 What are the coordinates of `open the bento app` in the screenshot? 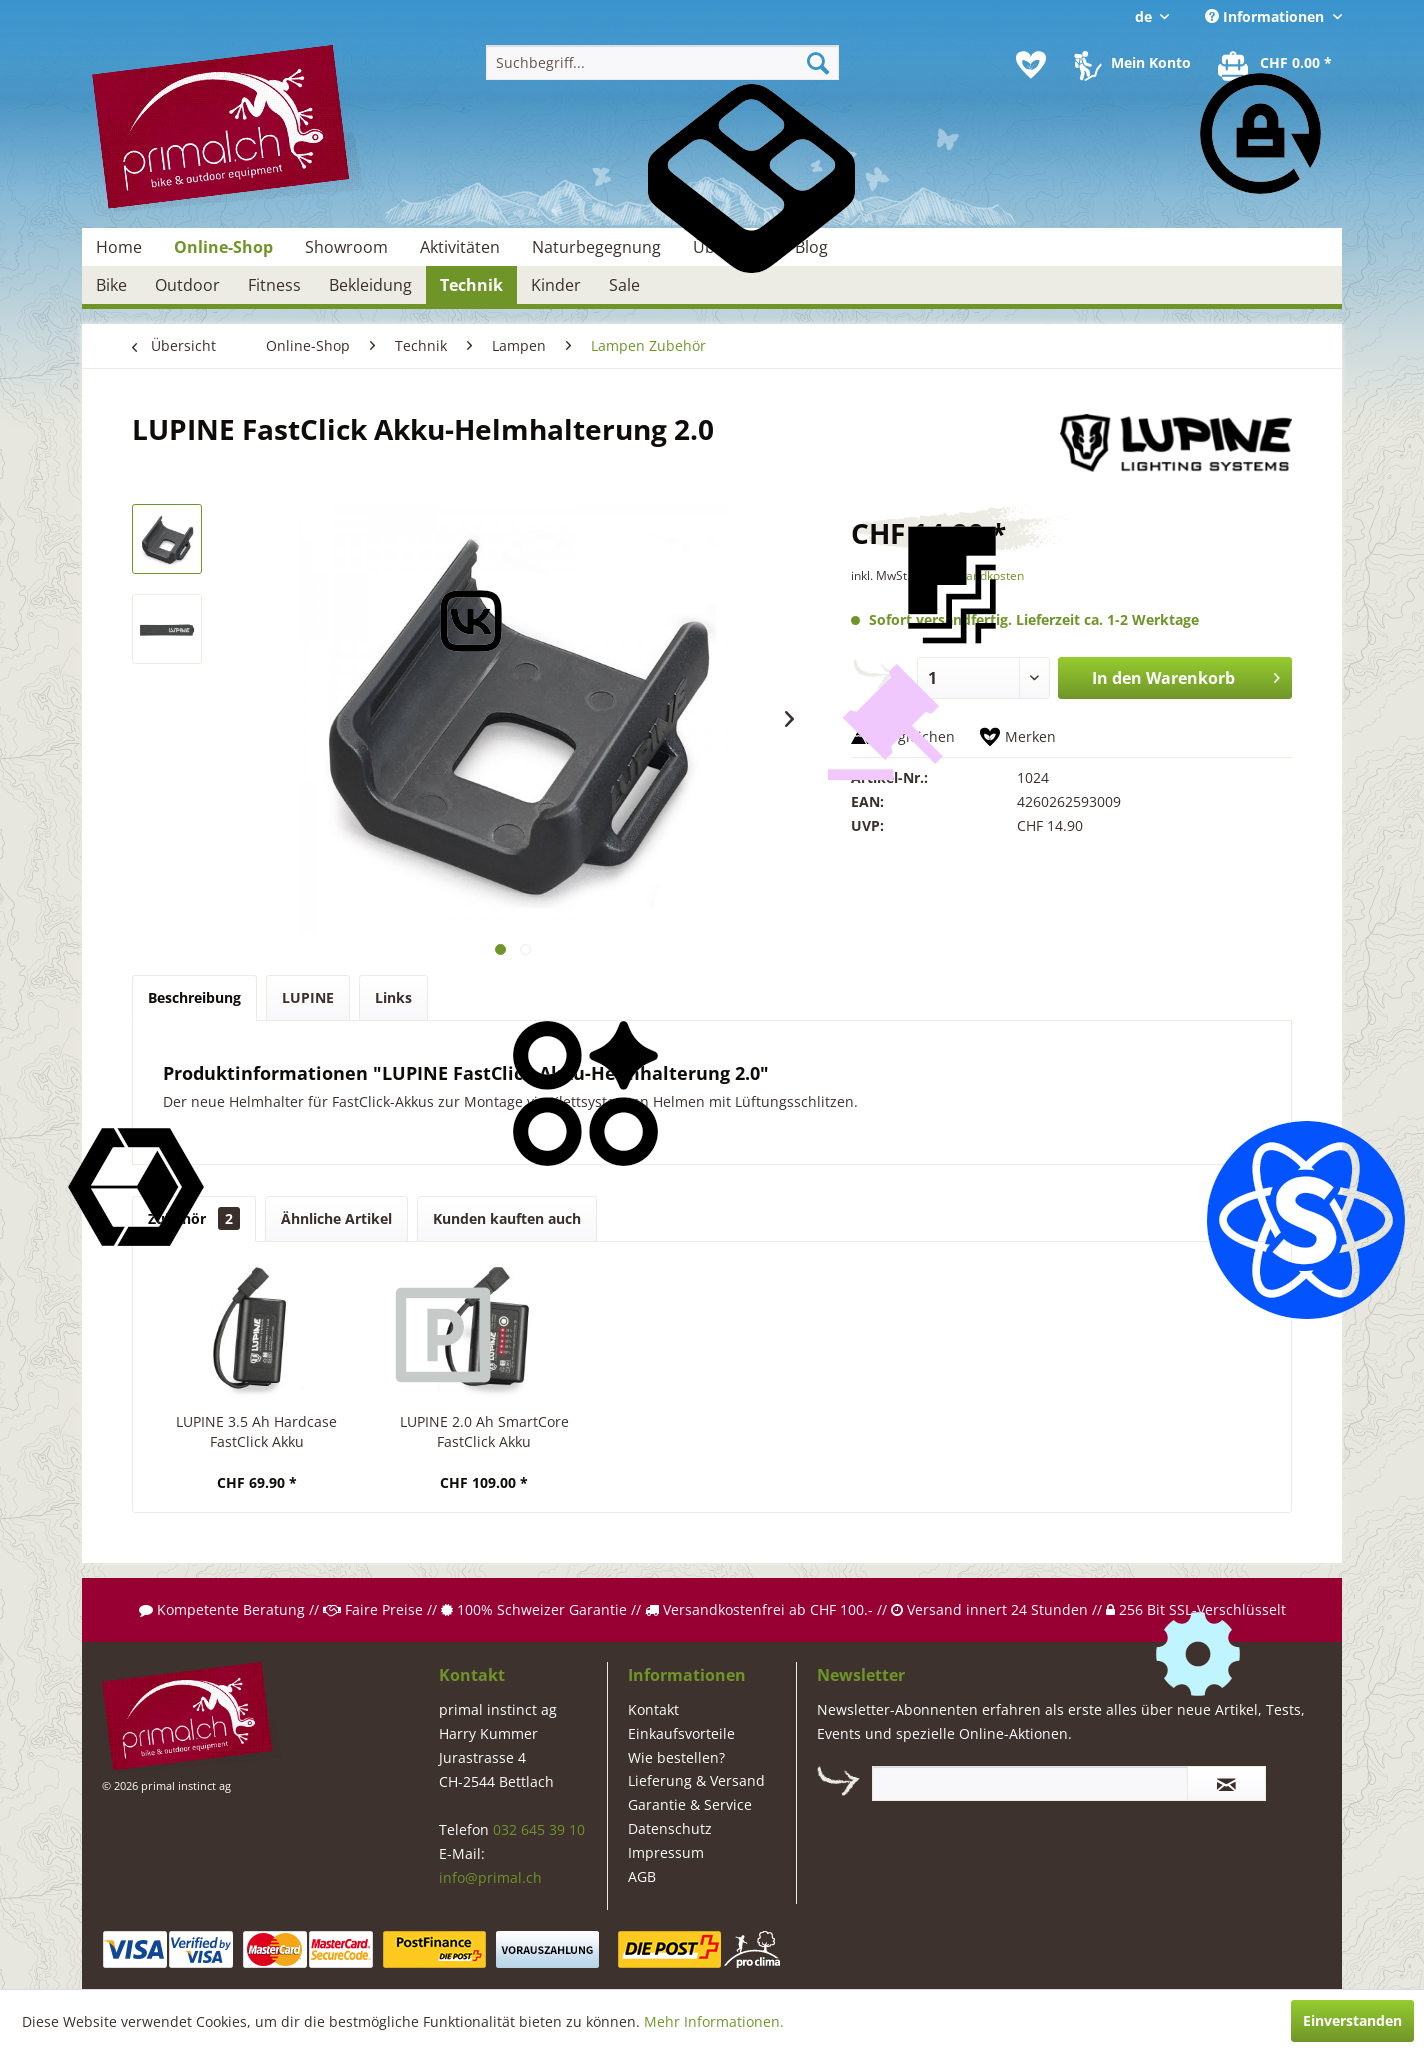 It's located at (751, 178).